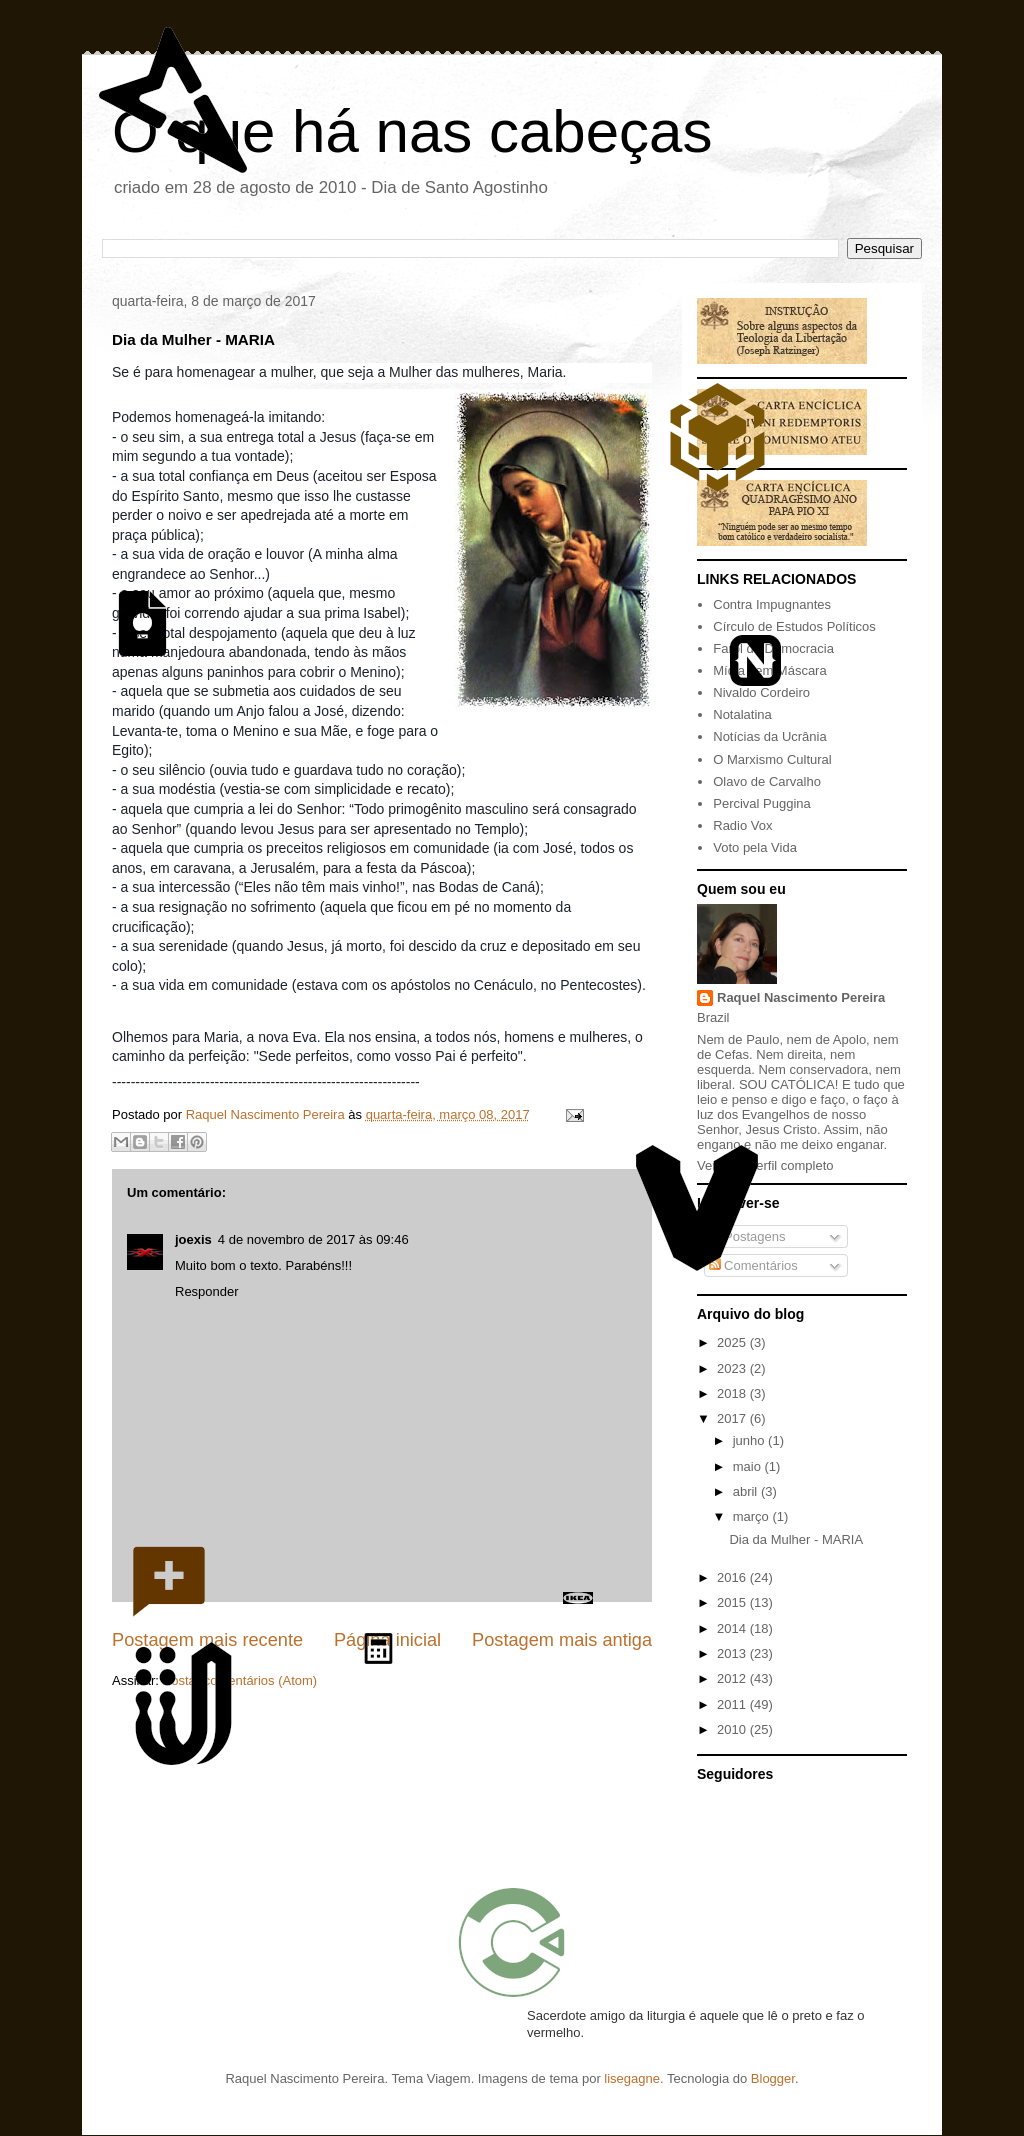  What do you see at coordinates (173, 100) in the screenshot?
I see `open mapillary street-level imagery app` at bounding box center [173, 100].